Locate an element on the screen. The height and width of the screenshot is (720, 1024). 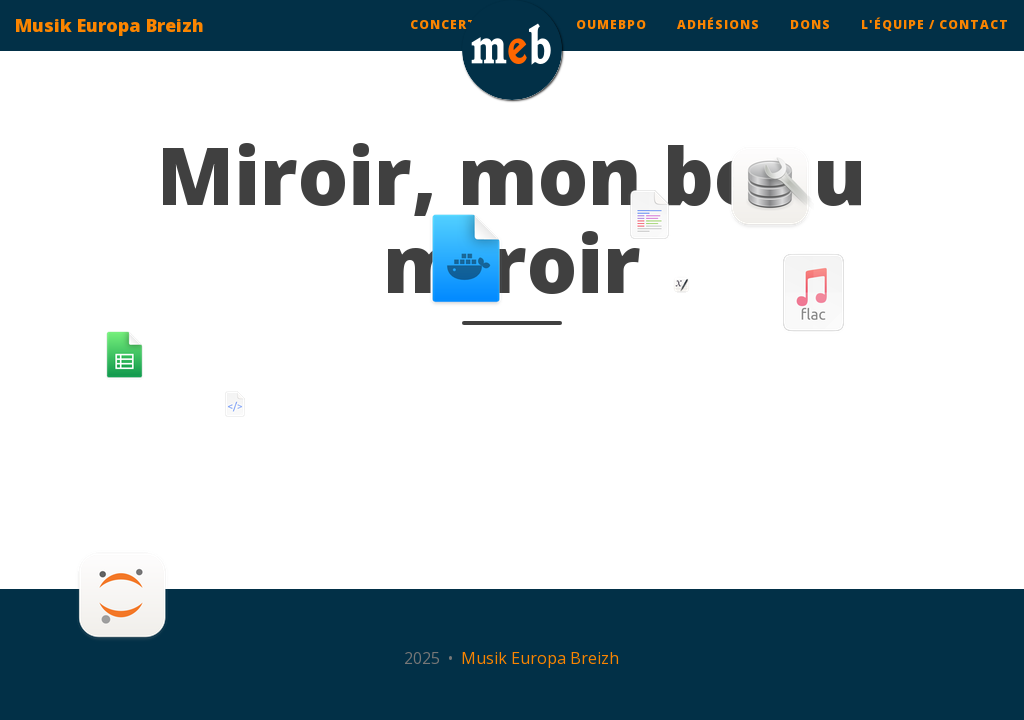
open Xournal++ note-taking app is located at coordinates (681, 284).